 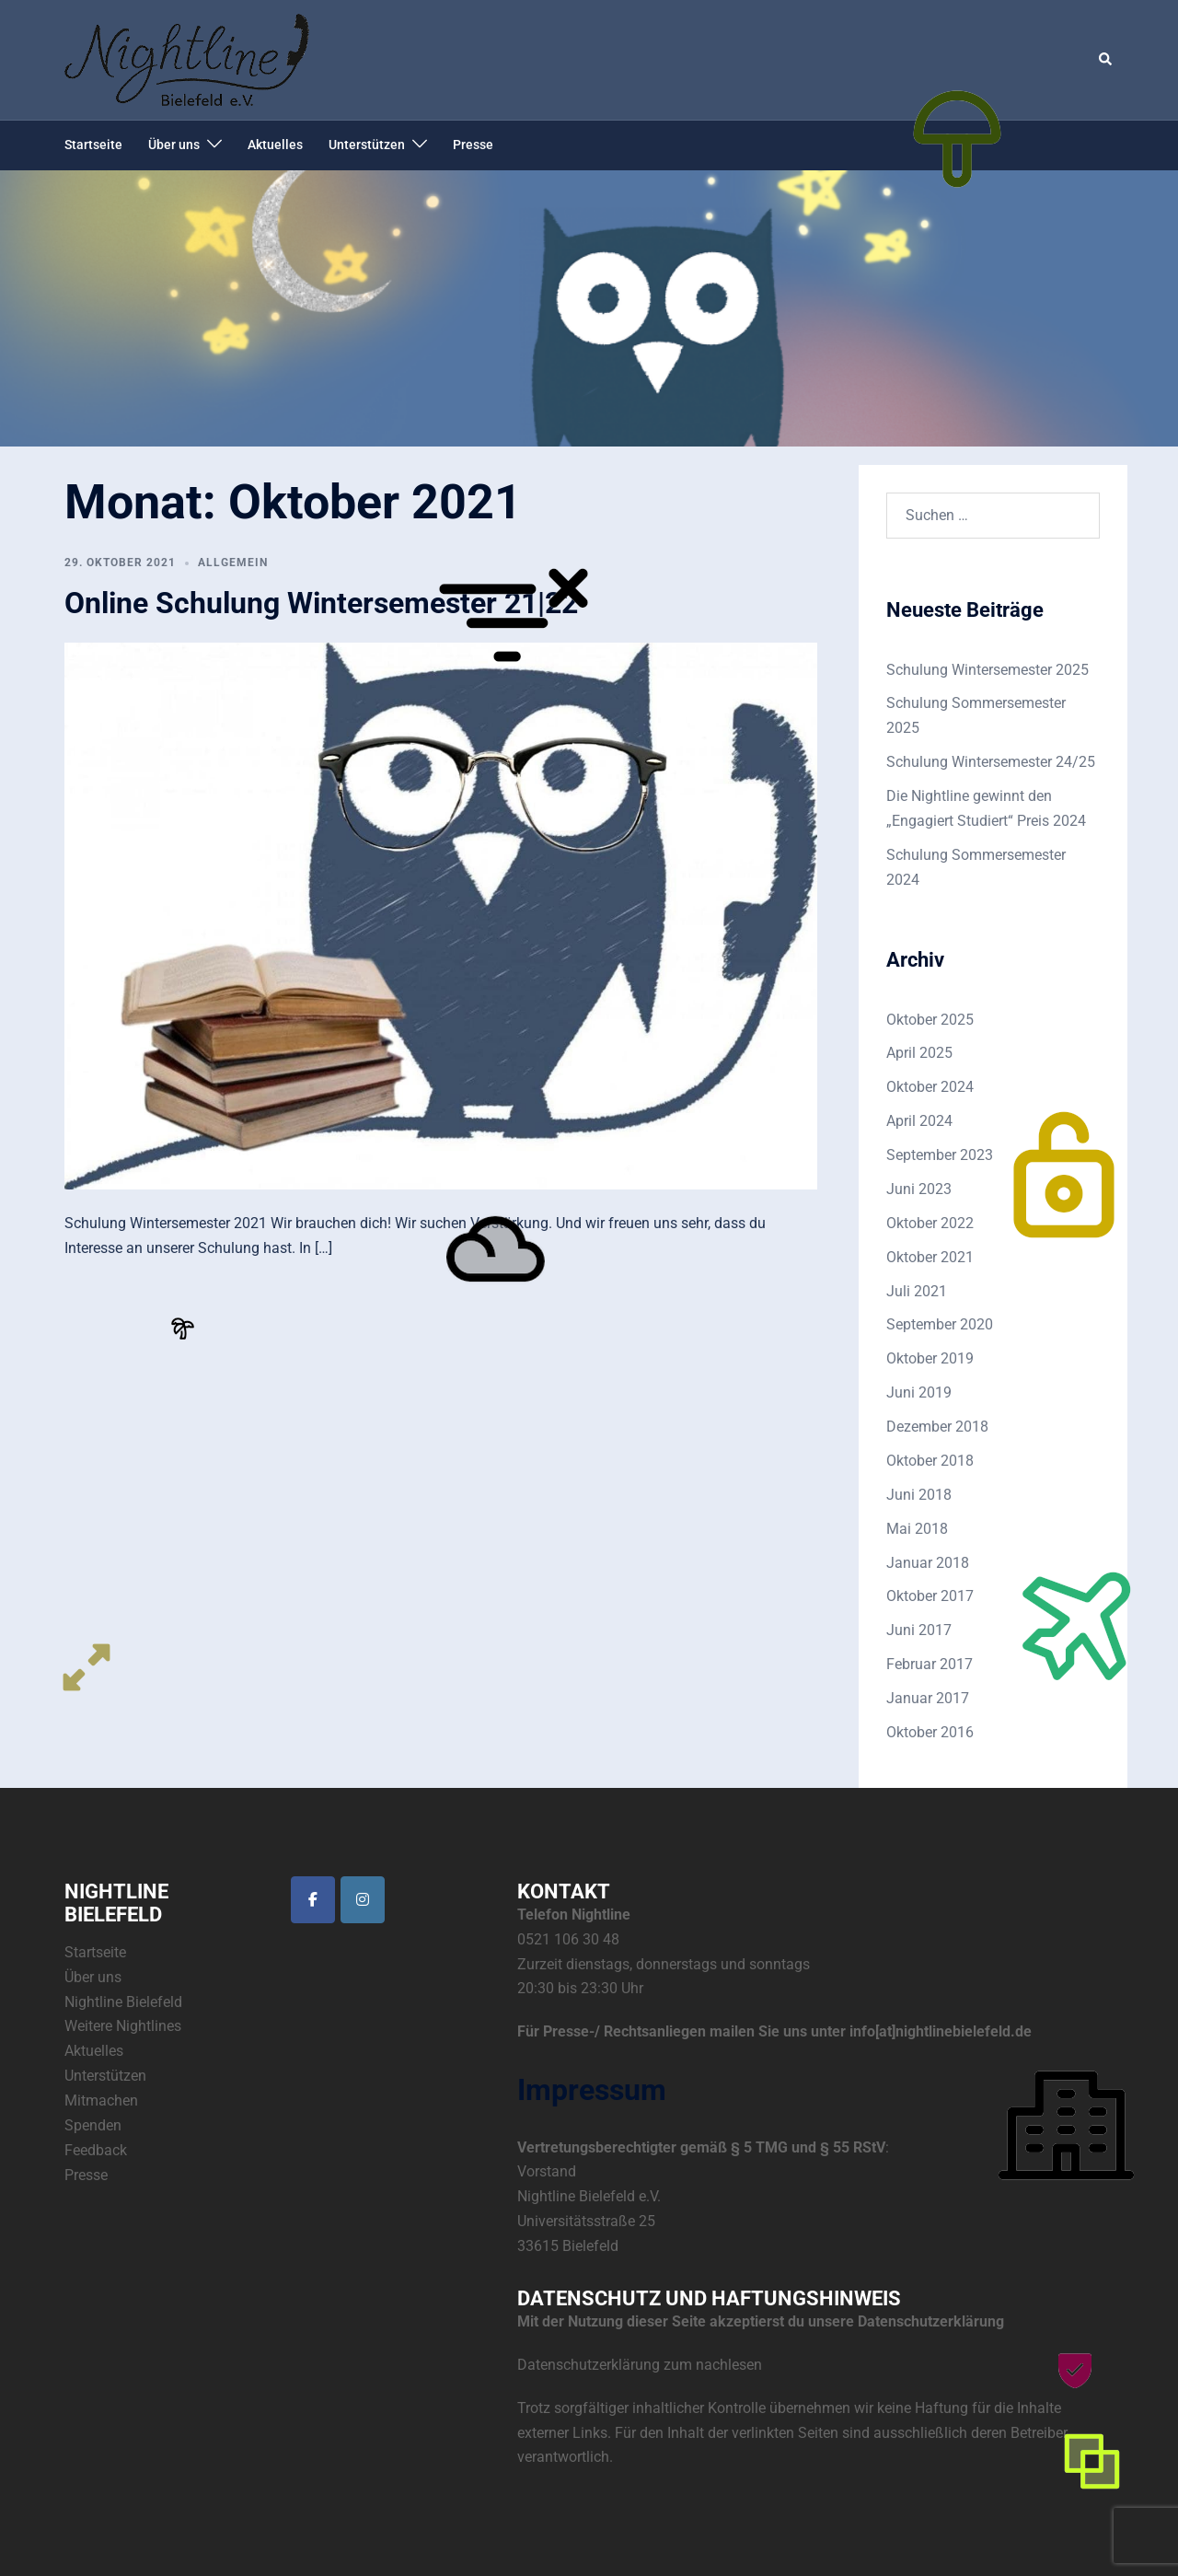 What do you see at coordinates (1066, 2125) in the screenshot?
I see `view apartment or residential listings` at bounding box center [1066, 2125].